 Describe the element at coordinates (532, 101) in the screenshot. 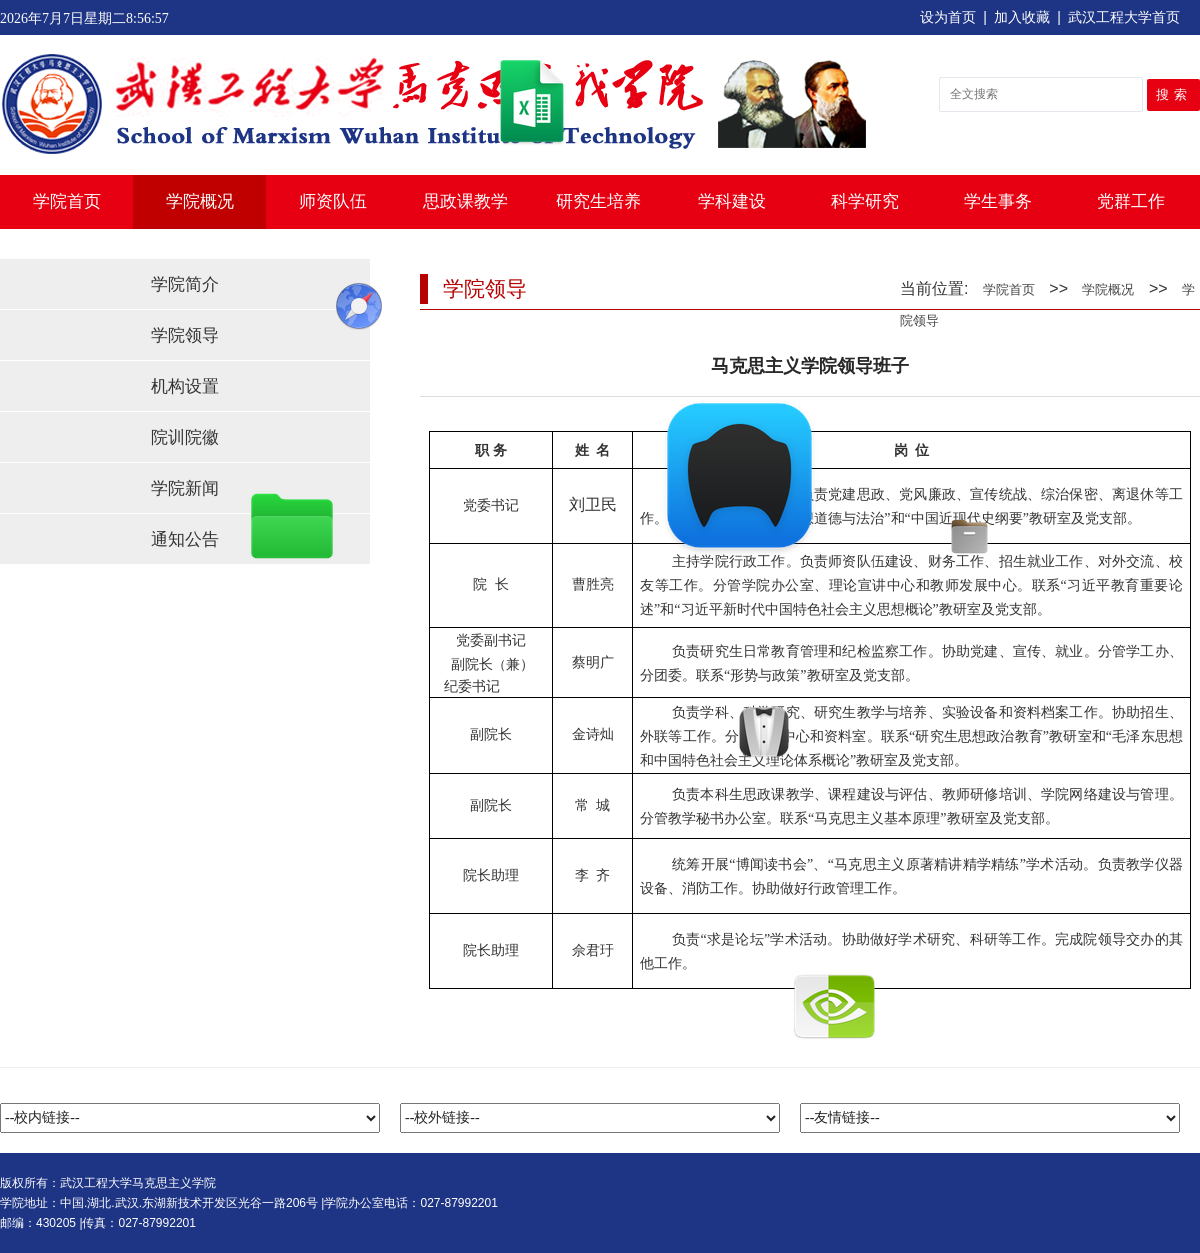

I see `open a Microsoft Excel spreadsheet file` at that location.